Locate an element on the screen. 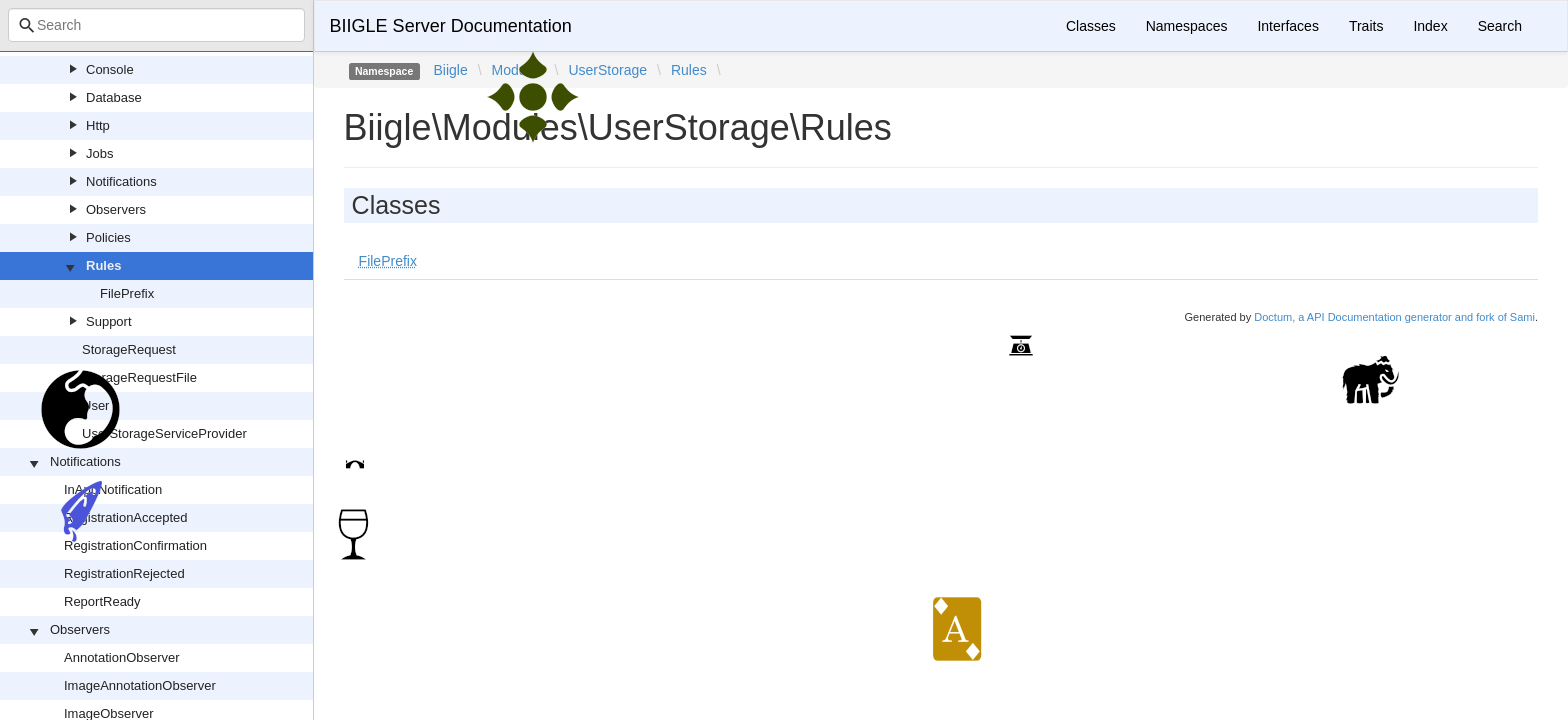 This screenshot has width=1568, height=720. indicates luck or chance-based game mechanic is located at coordinates (533, 97).